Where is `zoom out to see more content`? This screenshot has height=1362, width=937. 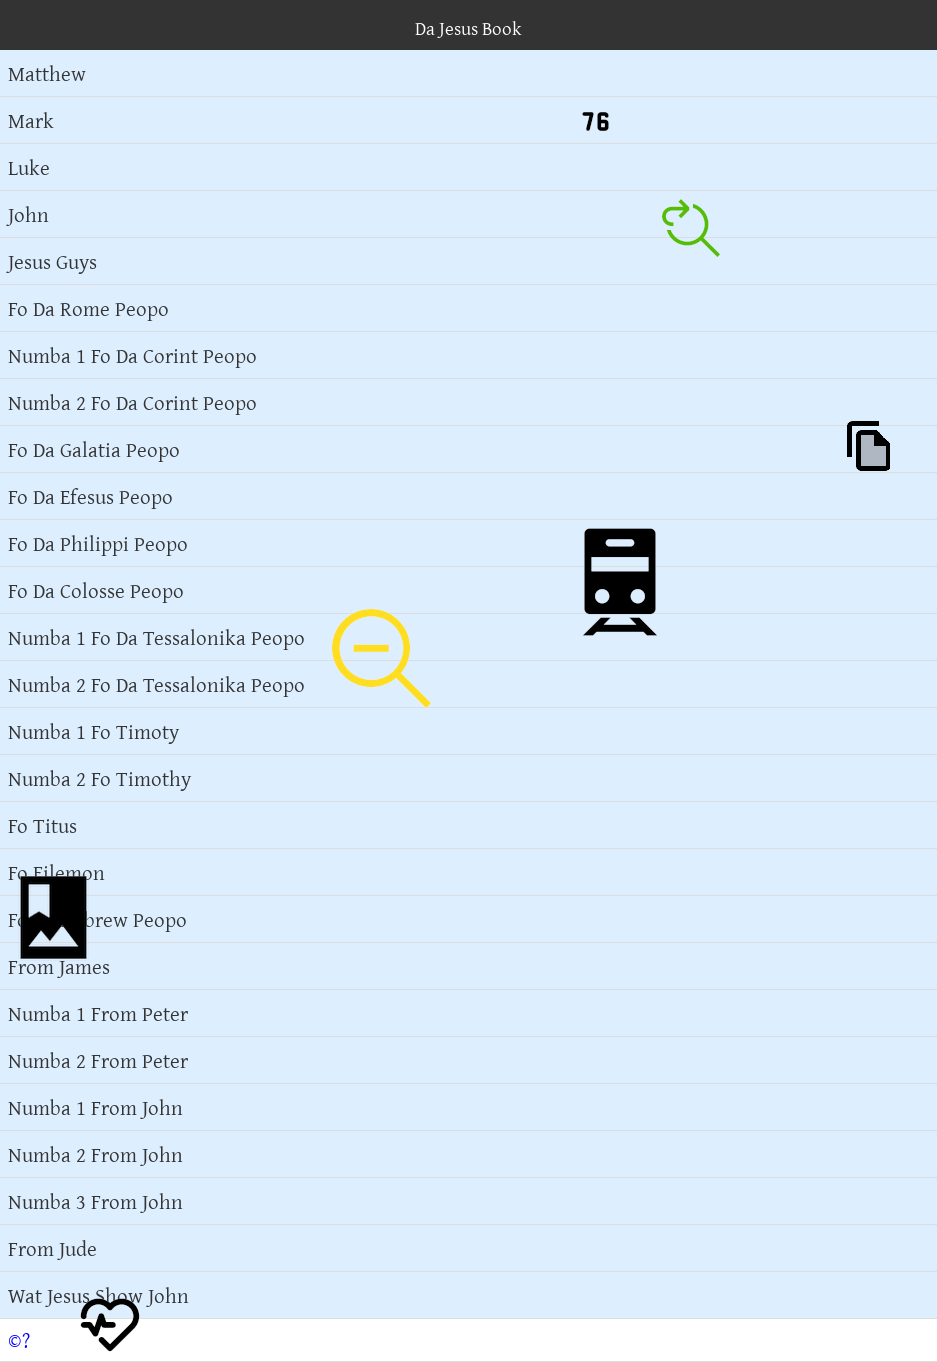 zoom out to see more content is located at coordinates (381, 658).